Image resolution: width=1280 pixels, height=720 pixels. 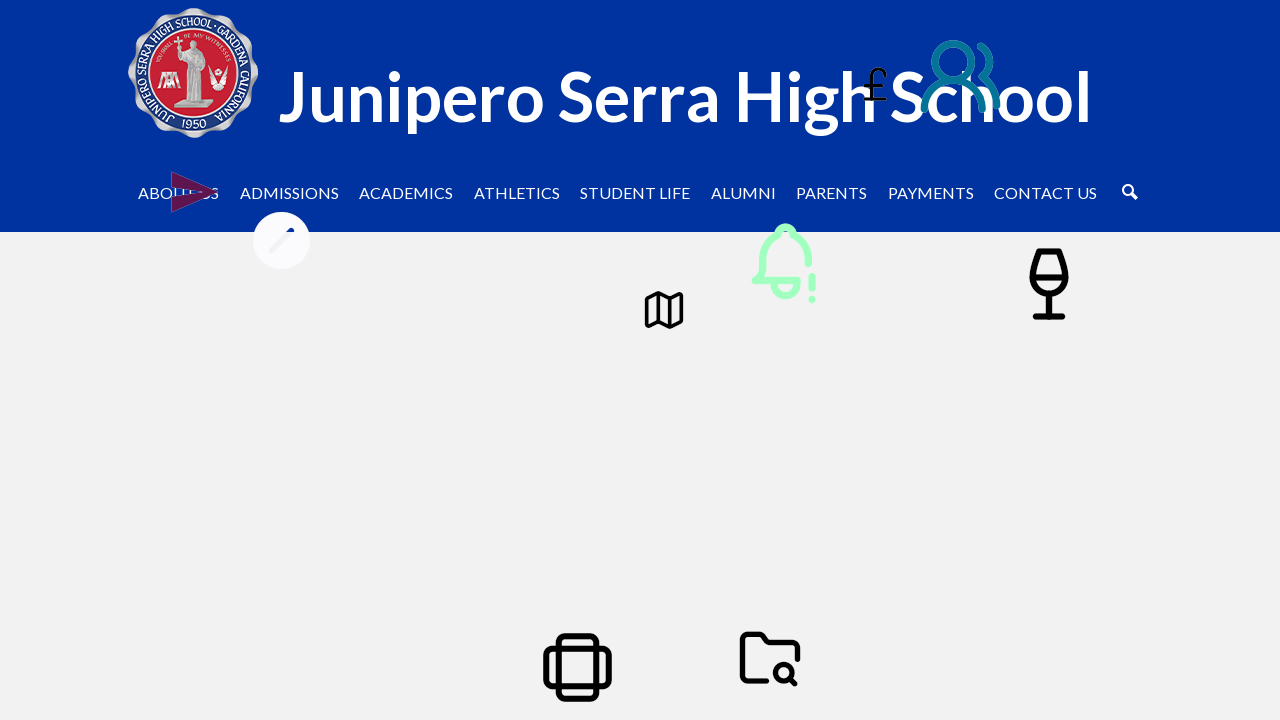 What do you see at coordinates (577, 667) in the screenshot?
I see `adjust aspect ratio settings` at bounding box center [577, 667].